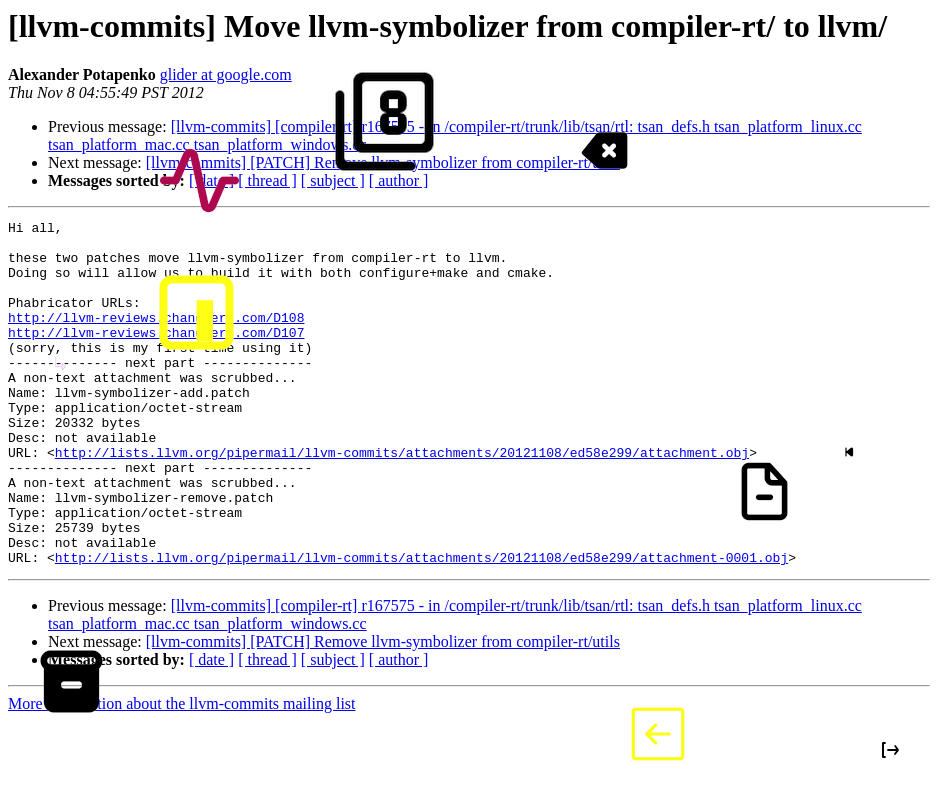  What do you see at coordinates (71, 681) in the screenshot?
I see `archive selected items` at bounding box center [71, 681].